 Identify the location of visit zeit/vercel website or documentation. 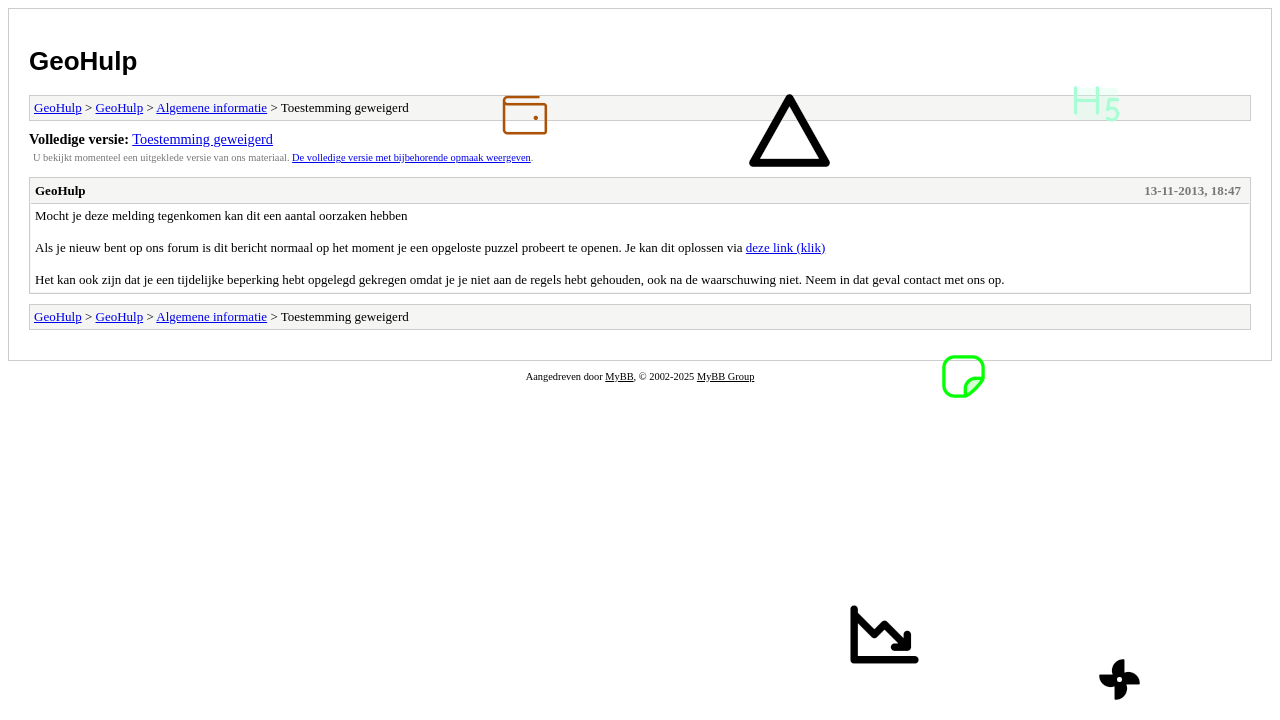
(789, 130).